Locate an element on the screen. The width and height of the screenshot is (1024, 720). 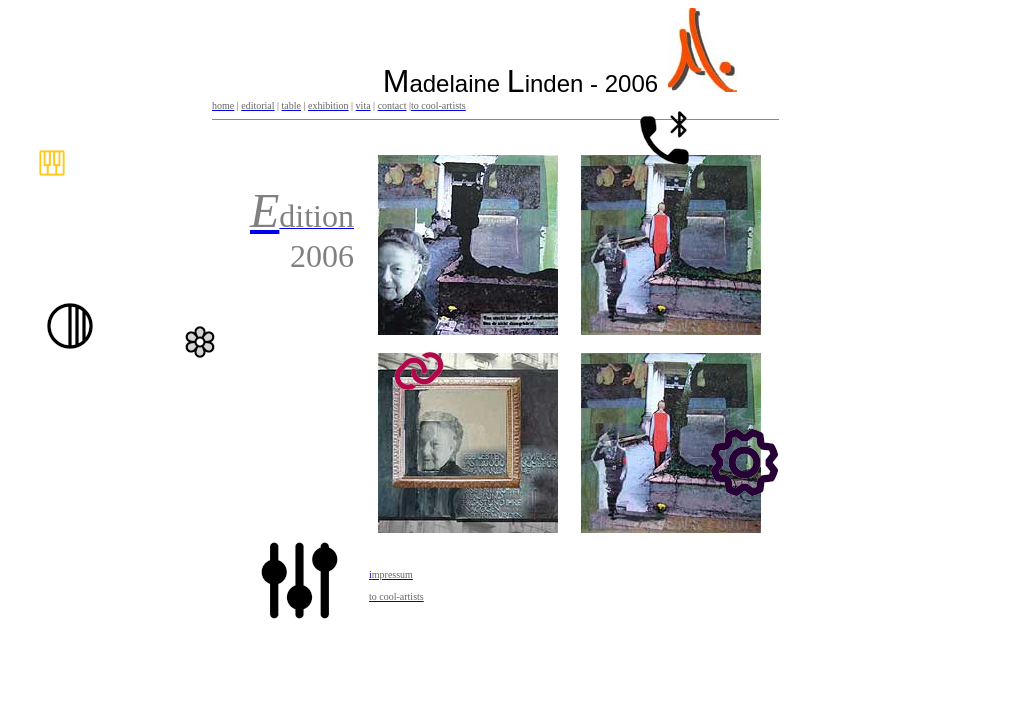
access settings is located at coordinates (744, 462).